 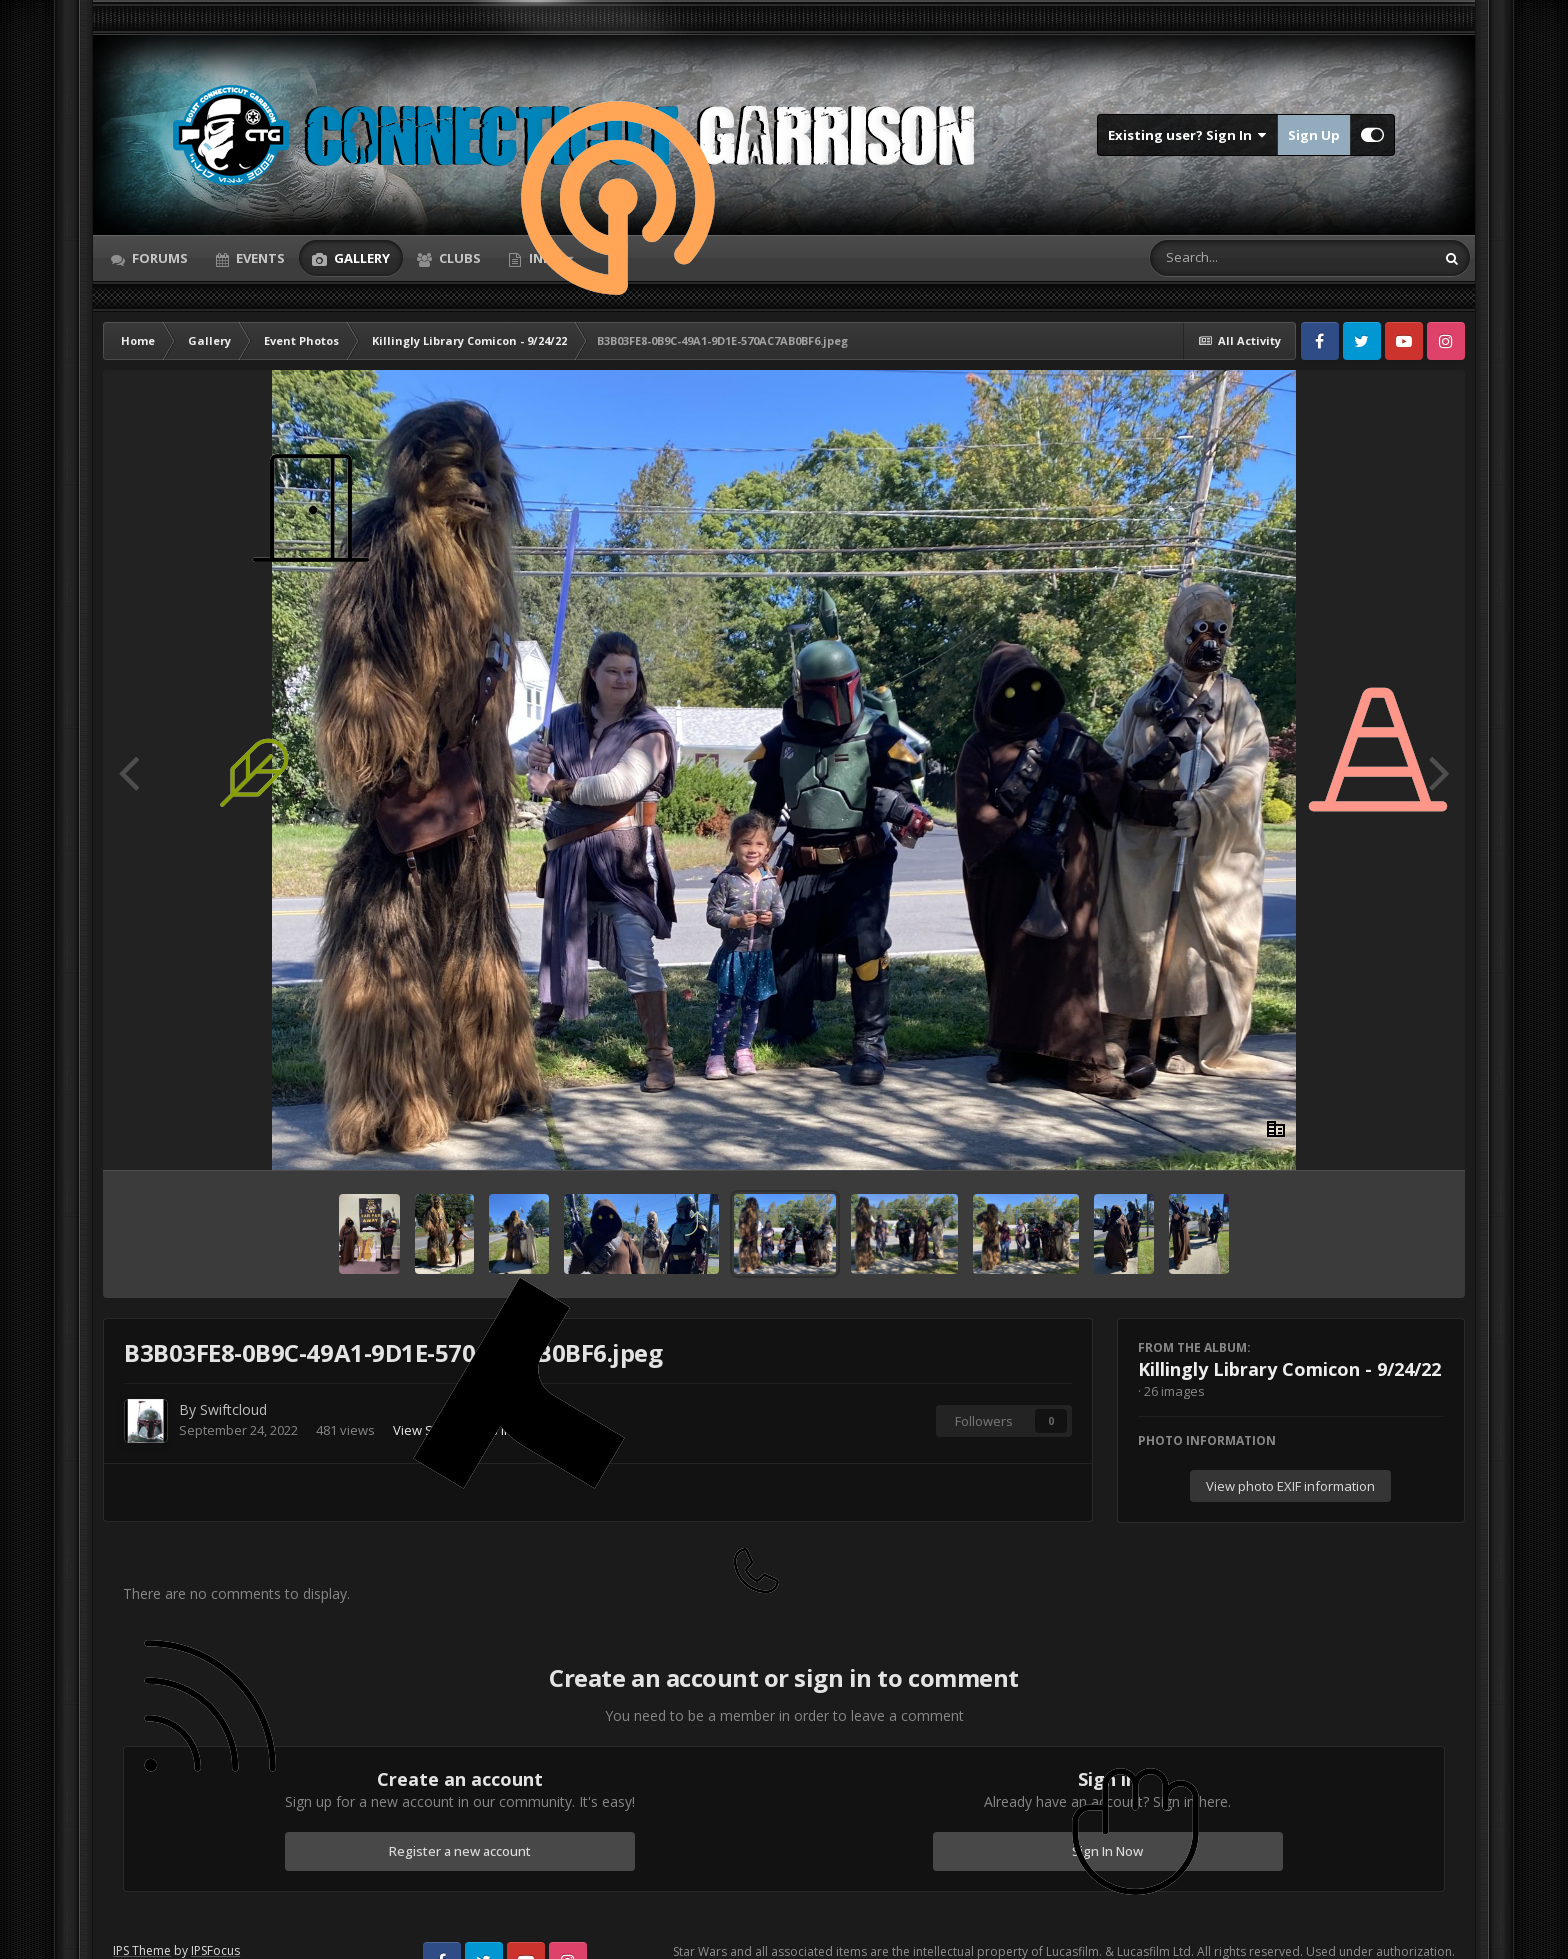 What do you see at coordinates (1378, 752) in the screenshot?
I see `indicates an area under construction or maintenance` at bounding box center [1378, 752].